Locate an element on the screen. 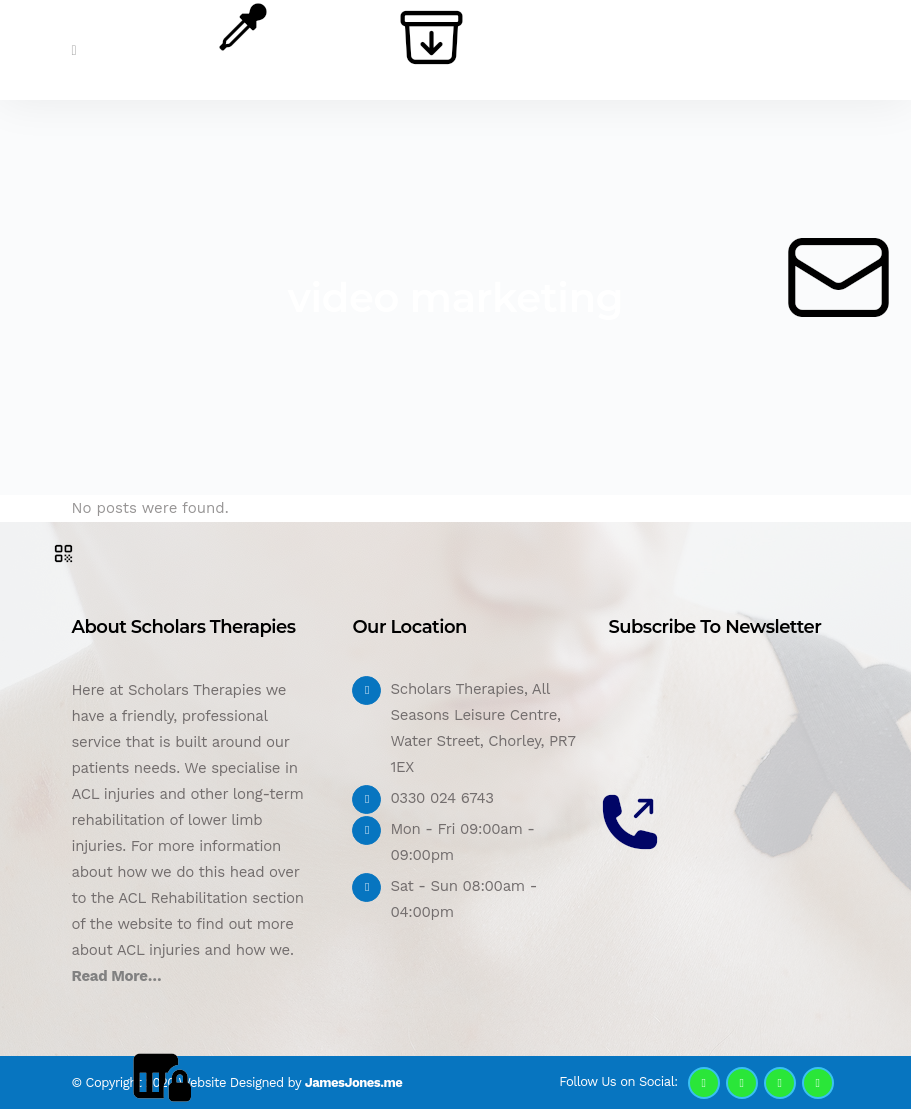 Image resolution: width=911 pixels, height=1109 pixels. archive or move item to storage is located at coordinates (431, 37).